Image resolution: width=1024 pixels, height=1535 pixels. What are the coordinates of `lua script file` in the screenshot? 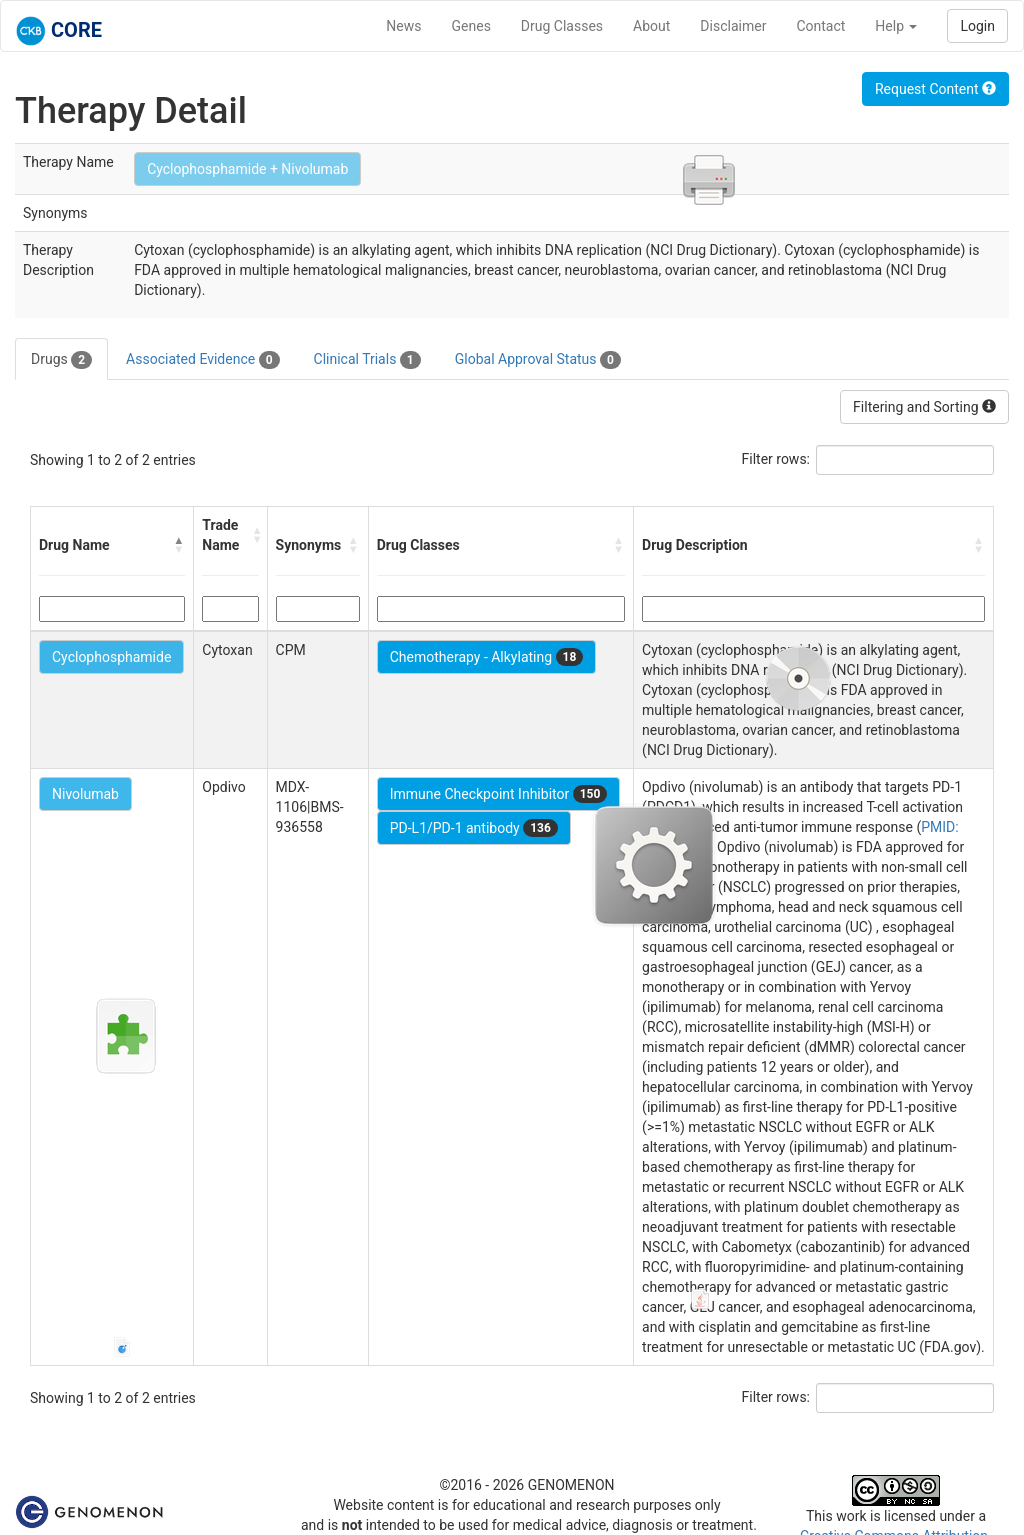 It's located at (122, 1347).